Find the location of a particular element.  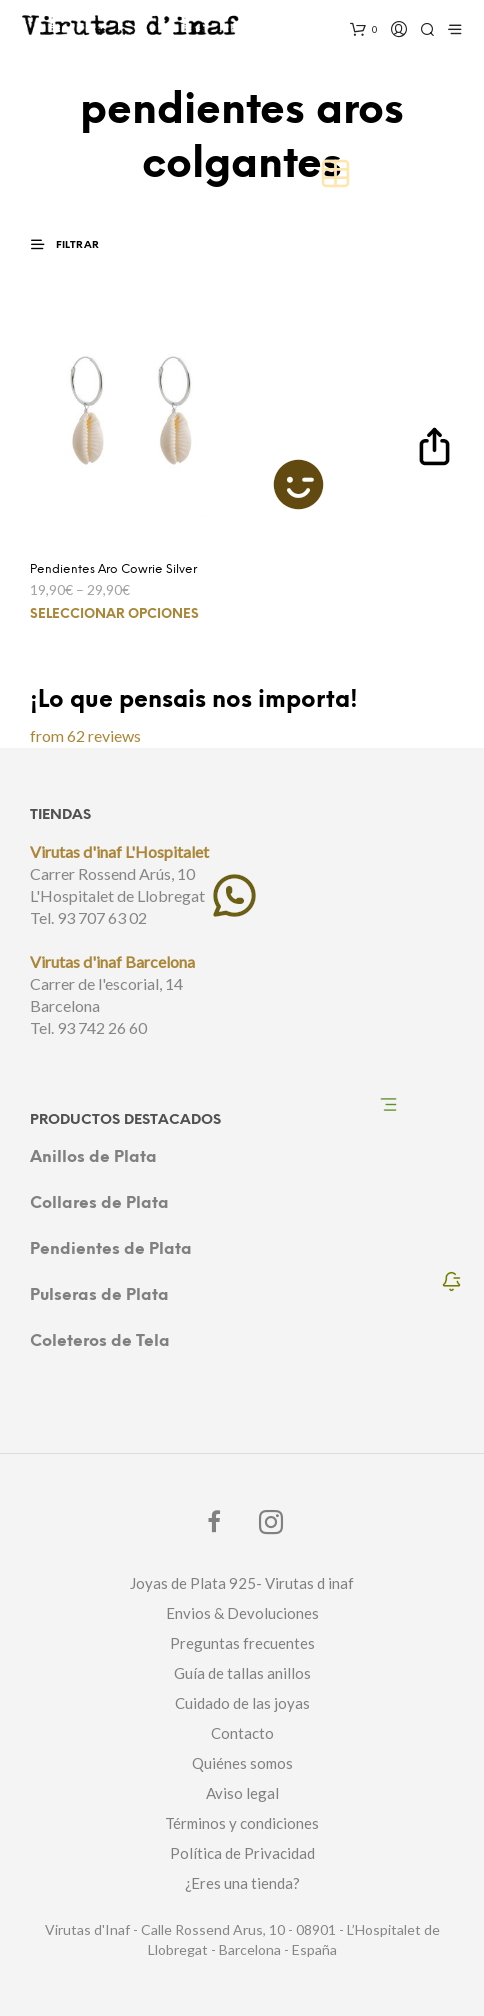

open WhatsApp messaging app is located at coordinates (234, 895).